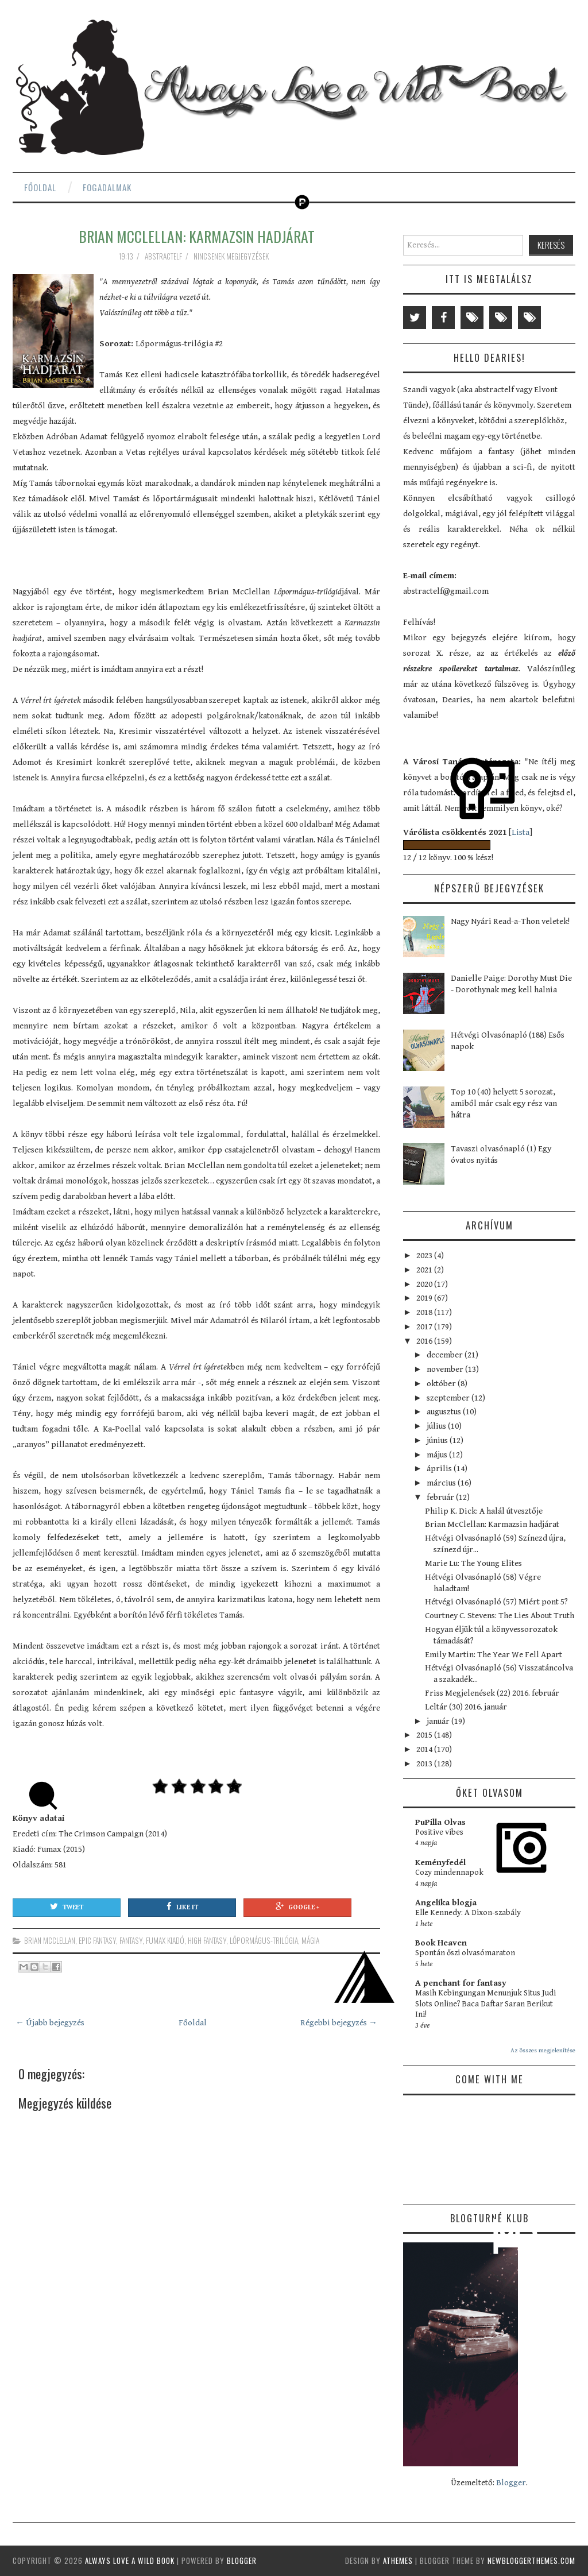  Describe the element at coordinates (521, 1848) in the screenshot. I see `access photo gallery` at that location.